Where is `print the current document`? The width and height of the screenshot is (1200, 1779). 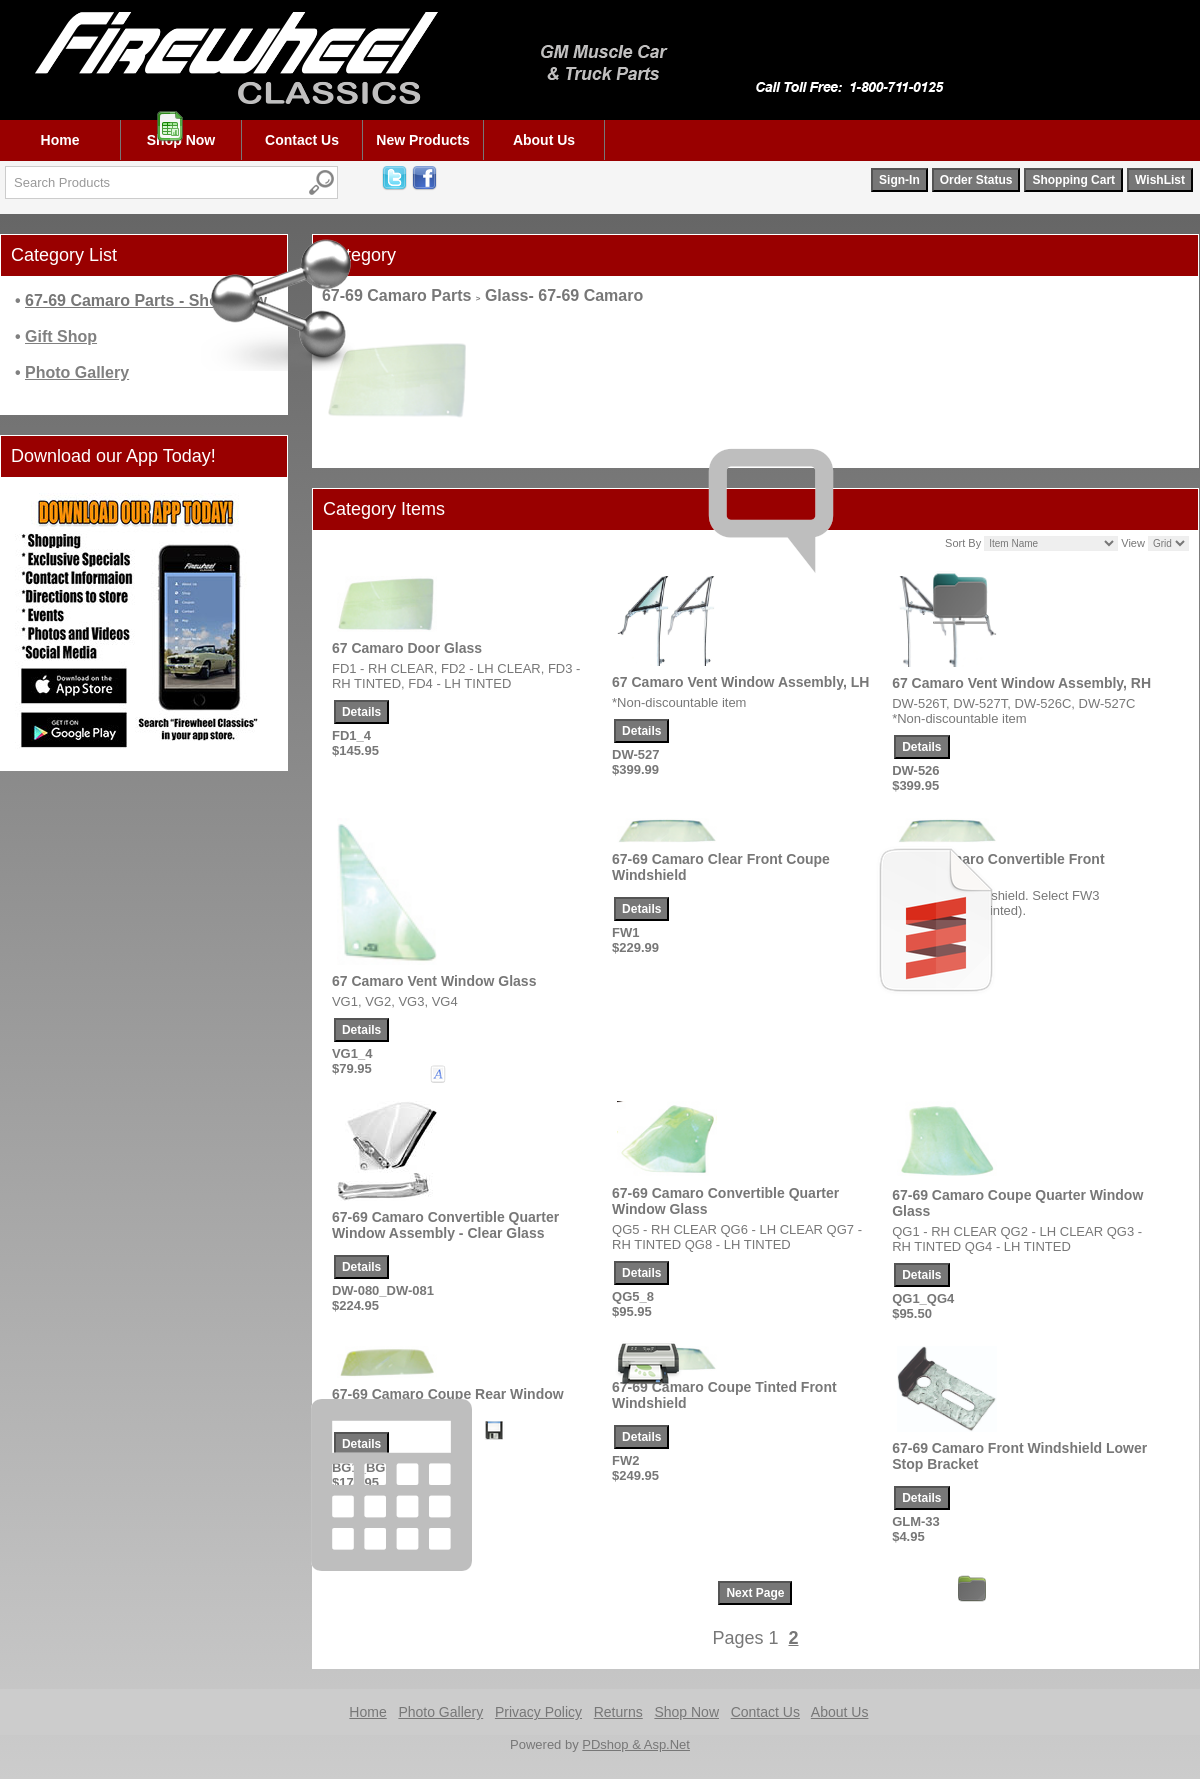 print the current document is located at coordinates (648, 1362).